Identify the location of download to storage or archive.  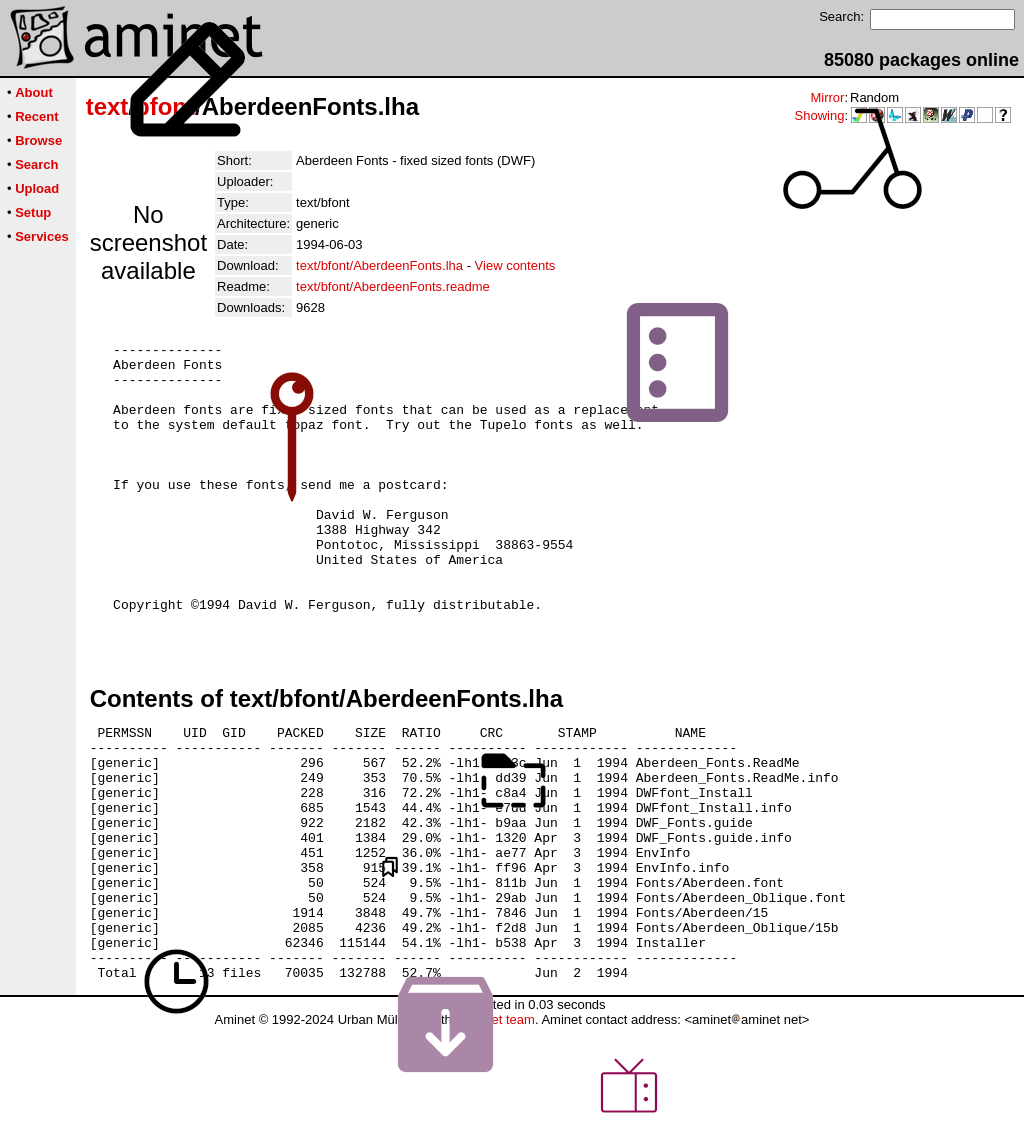
(445, 1024).